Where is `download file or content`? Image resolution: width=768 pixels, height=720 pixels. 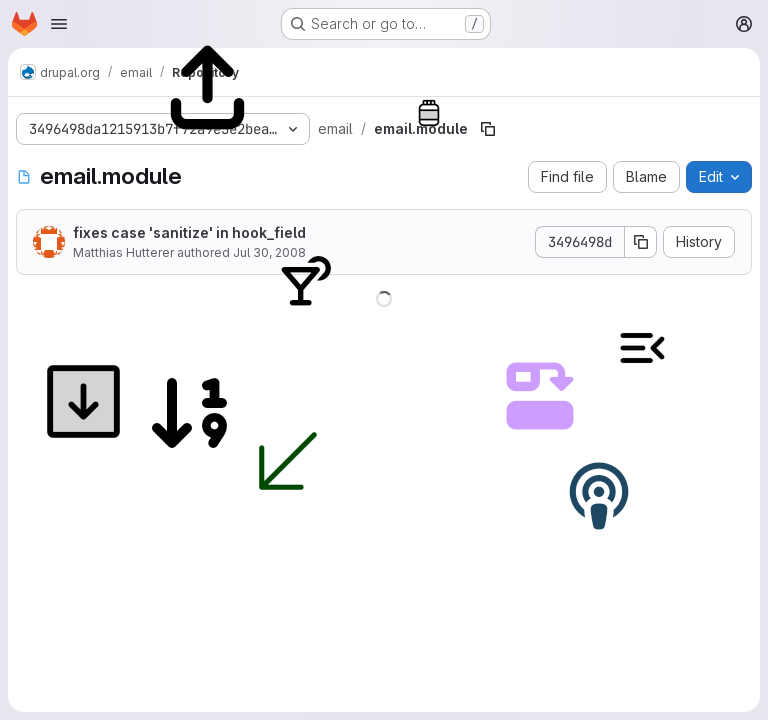
download file or content is located at coordinates (83, 401).